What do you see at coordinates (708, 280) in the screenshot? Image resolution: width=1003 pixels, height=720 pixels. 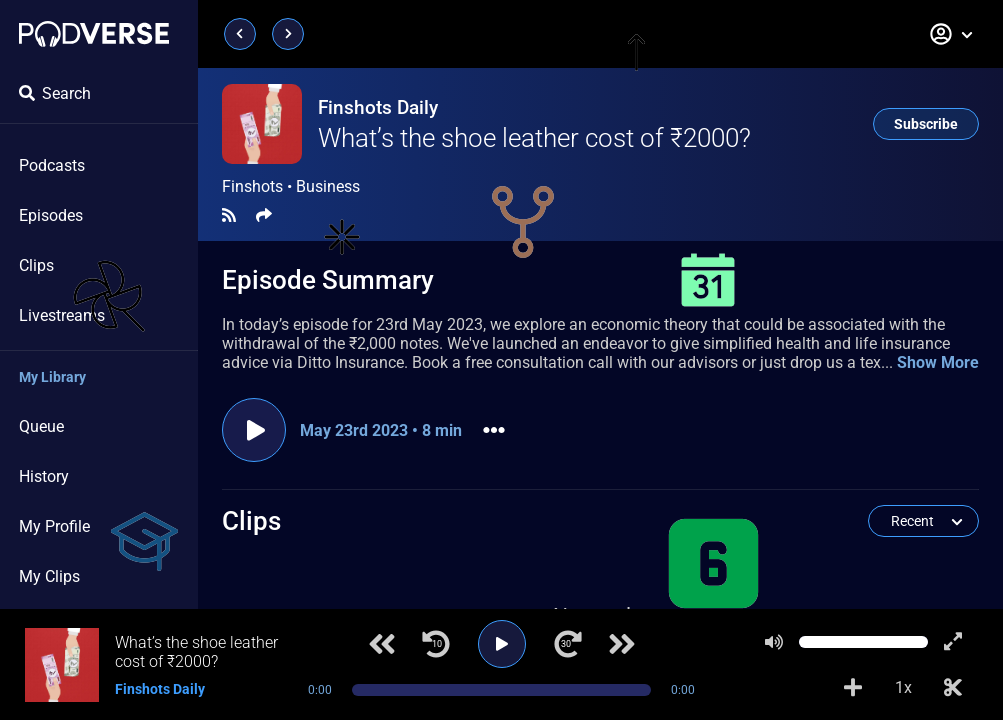 I see `view calendar or schedule` at bounding box center [708, 280].